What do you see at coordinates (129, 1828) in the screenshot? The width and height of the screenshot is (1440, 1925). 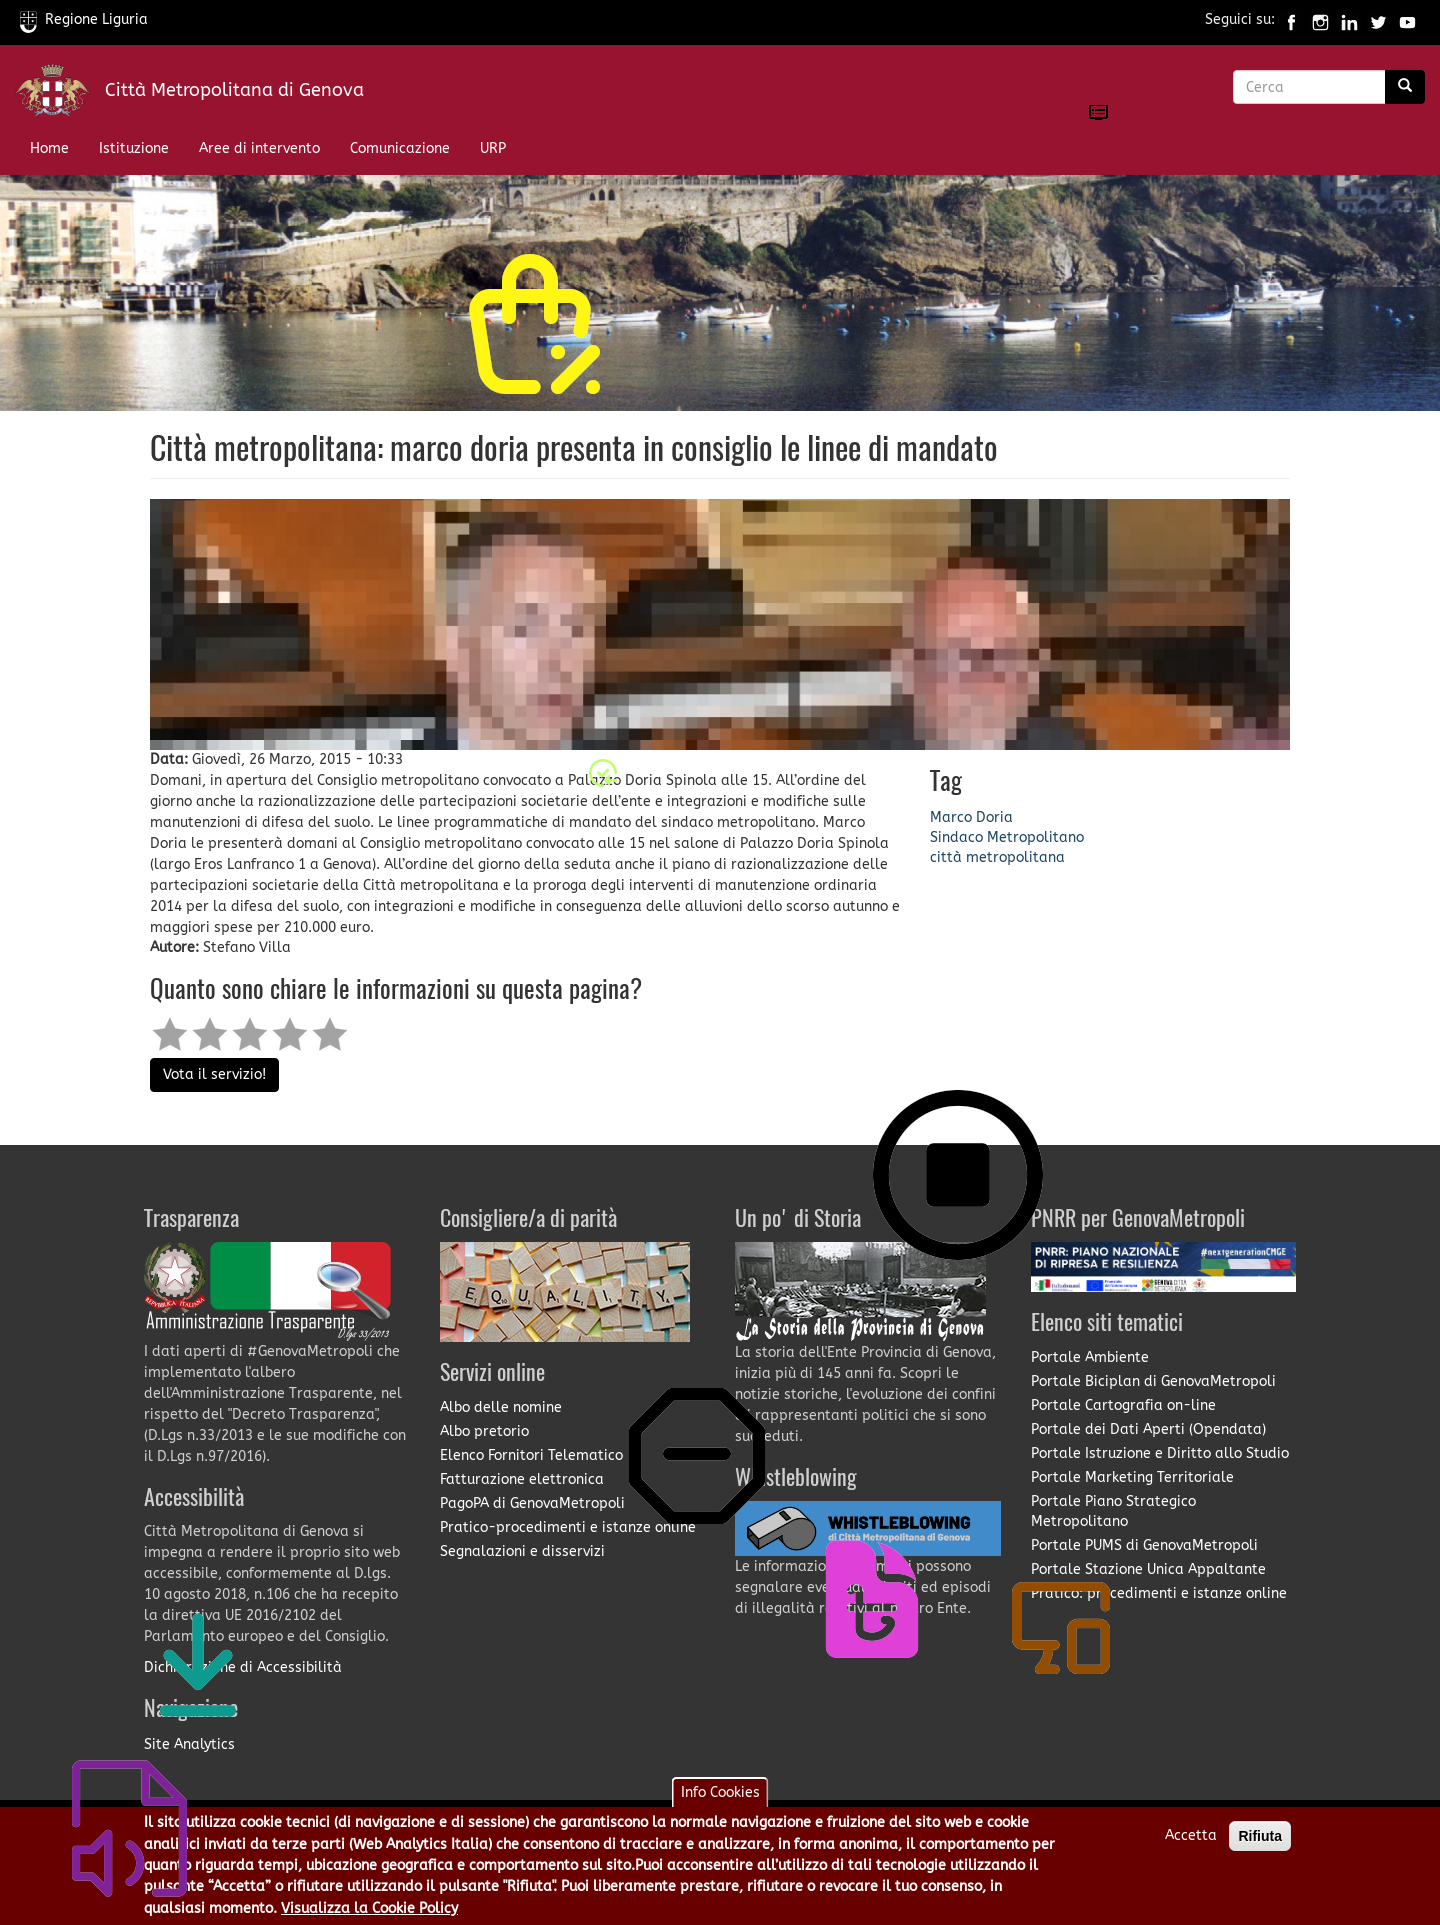 I see `open an audio file` at bounding box center [129, 1828].